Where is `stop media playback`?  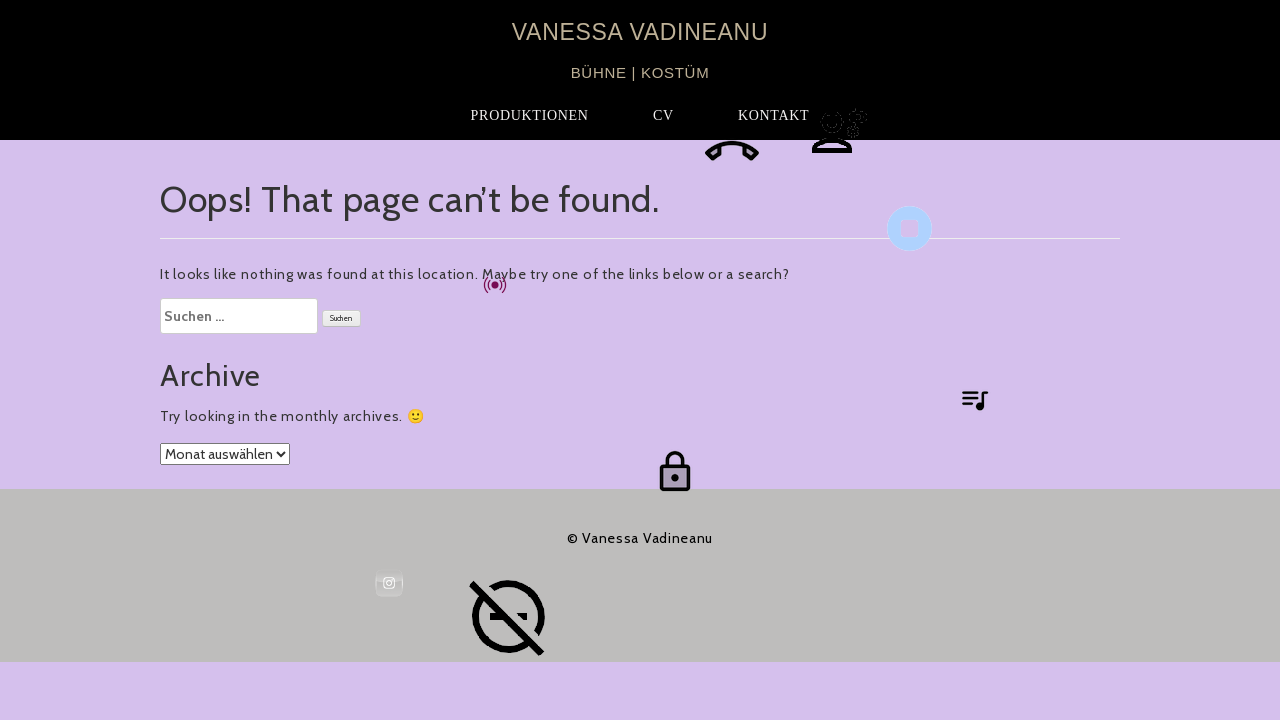 stop media playback is located at coordinates (909, 228).